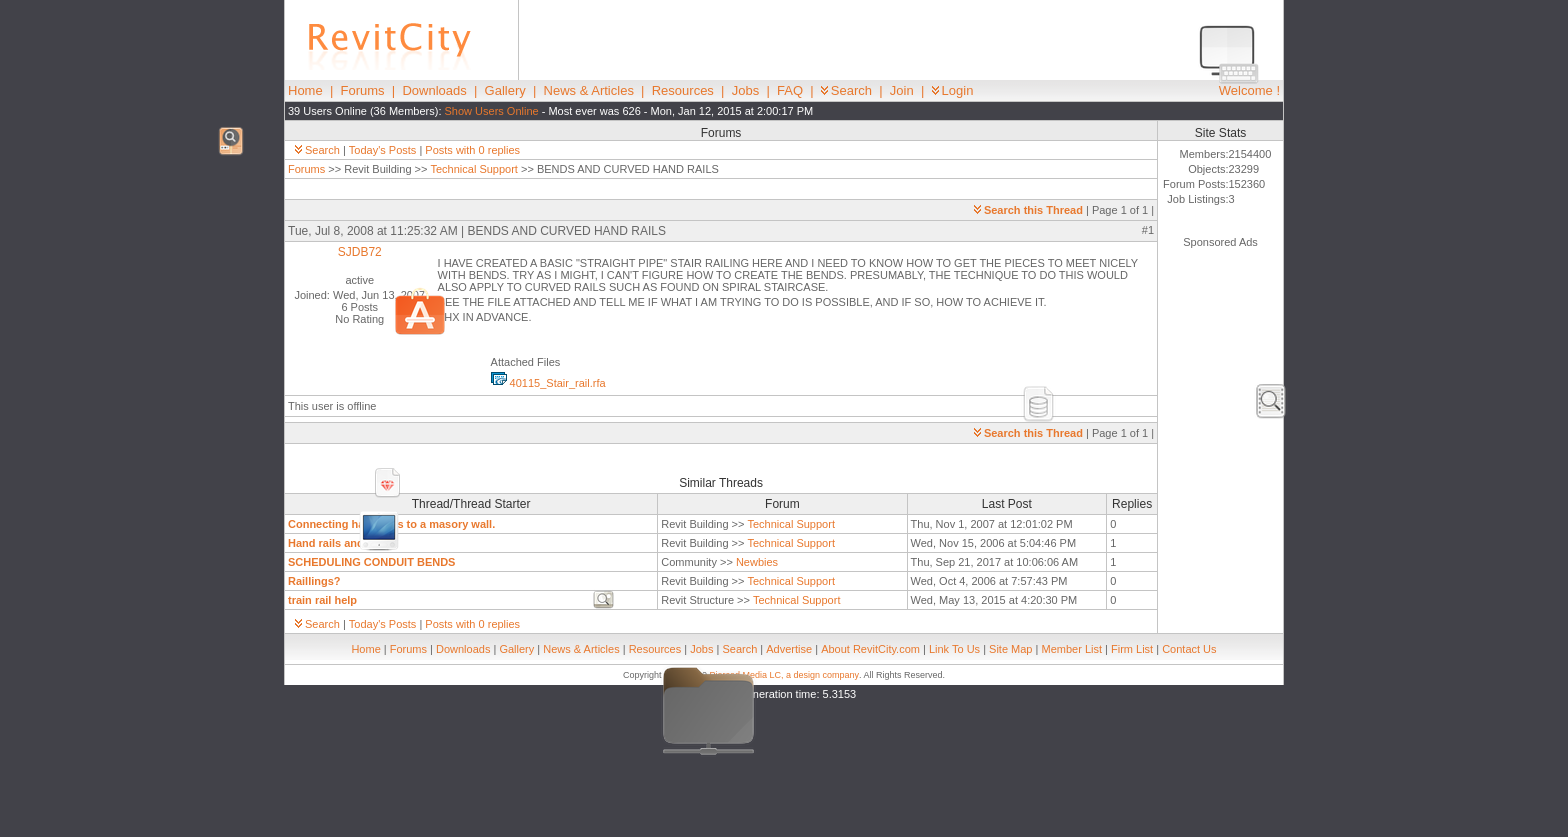 The height and width of the screenshot is (837, 1568). What do you see at coordinates (1229, 54) in the screenshot?
I see `access computer or desktop settings` at bounding box center [1229, 54].